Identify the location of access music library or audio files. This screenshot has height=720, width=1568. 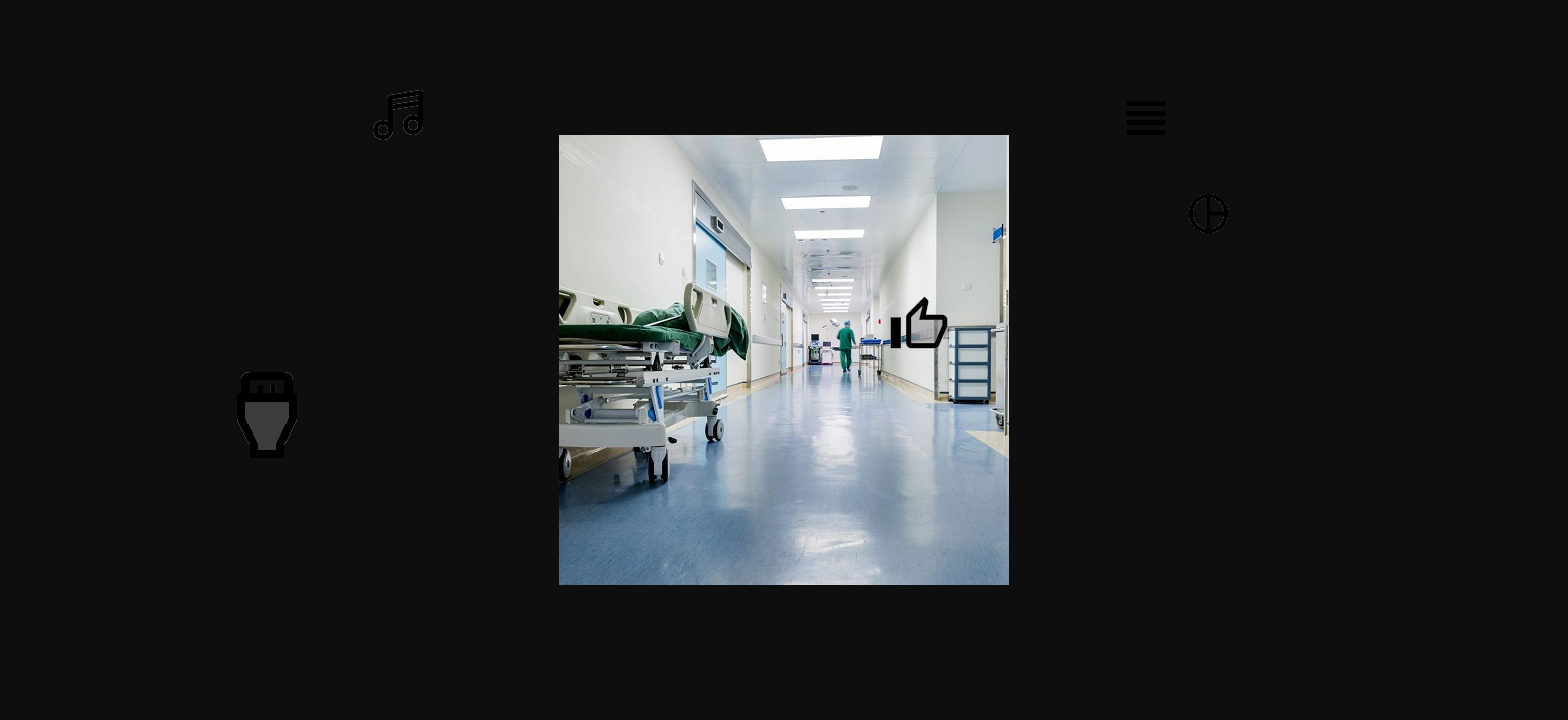
(398, 115).